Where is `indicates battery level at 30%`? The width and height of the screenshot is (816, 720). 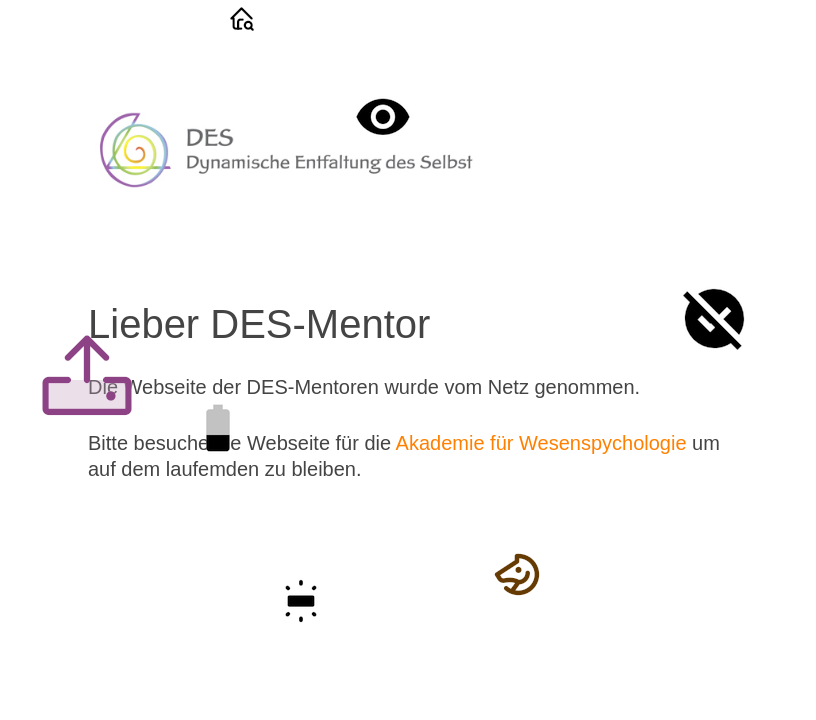
indicates battery level at 30% is located at coordinates (218, 428).